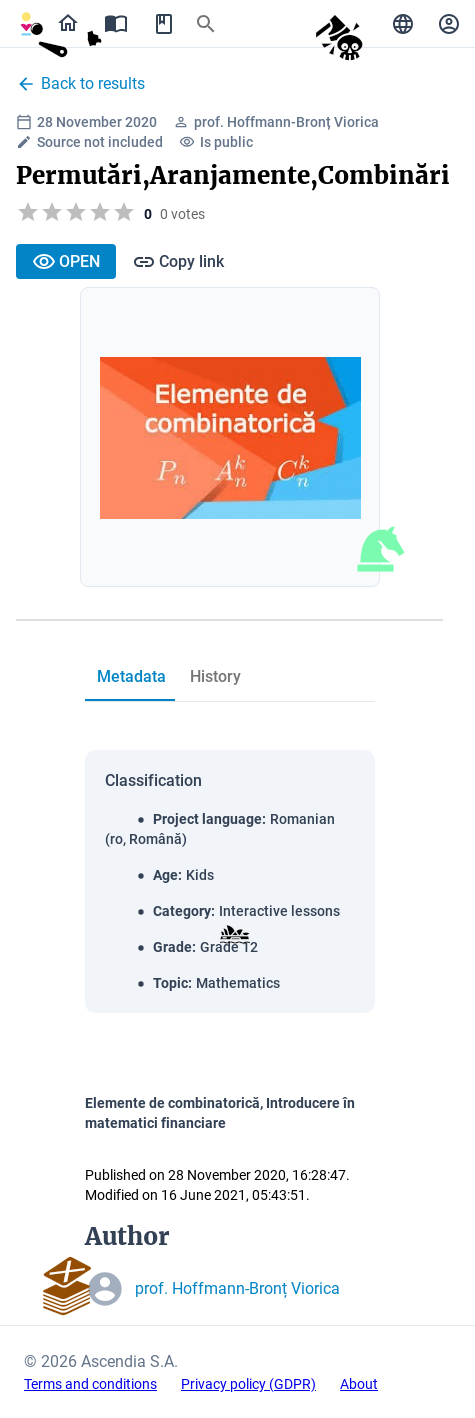 The height and width of the screenshot is (1418, 475). Describe the element at coordinates (49, 40) in the screenshot. I see `play pinball game` at that location.